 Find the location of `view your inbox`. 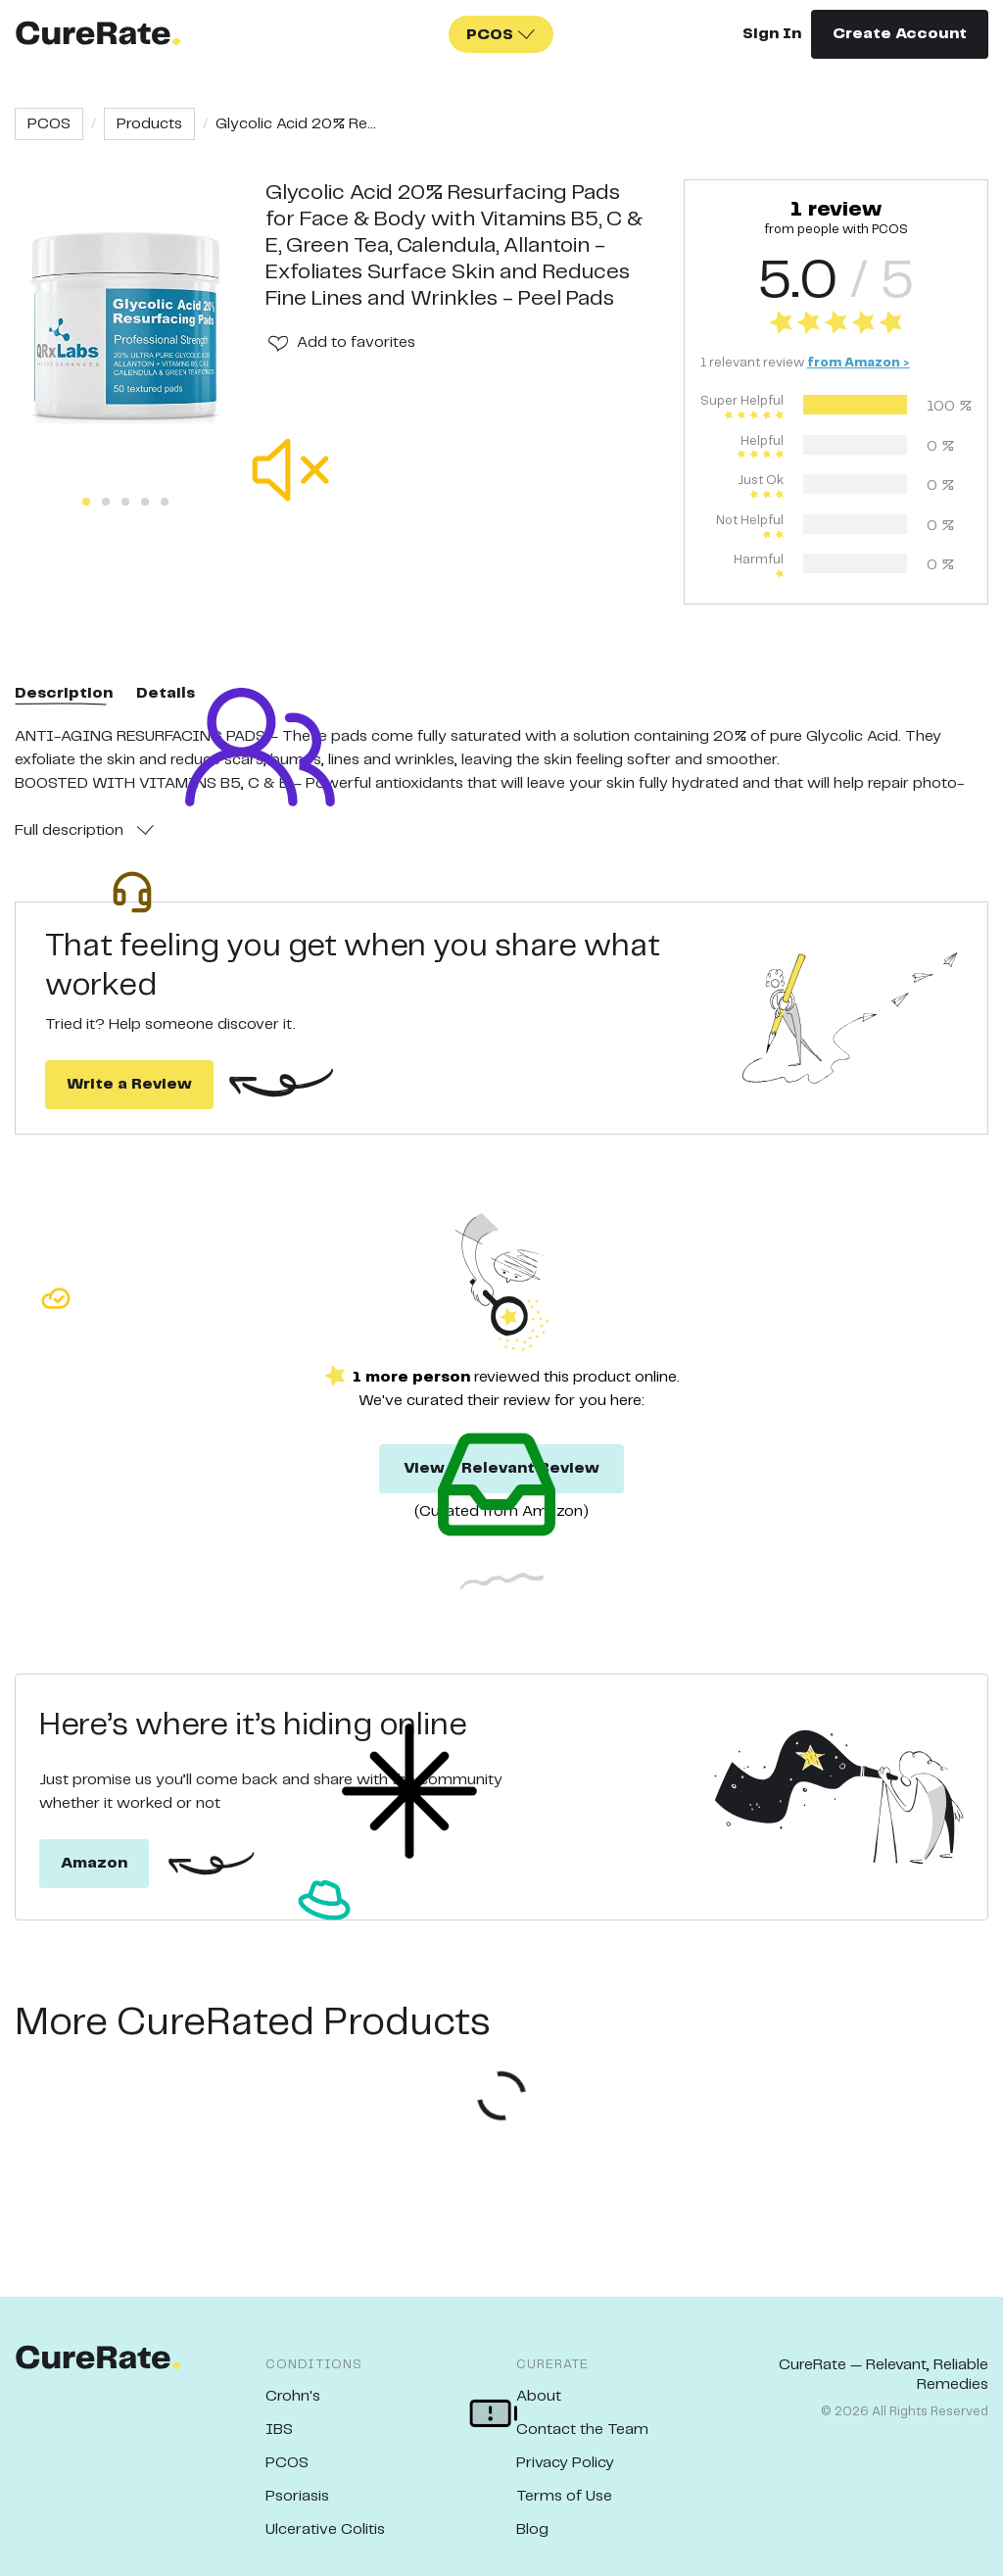

view your inbox is located at coordinates (497, 1484).